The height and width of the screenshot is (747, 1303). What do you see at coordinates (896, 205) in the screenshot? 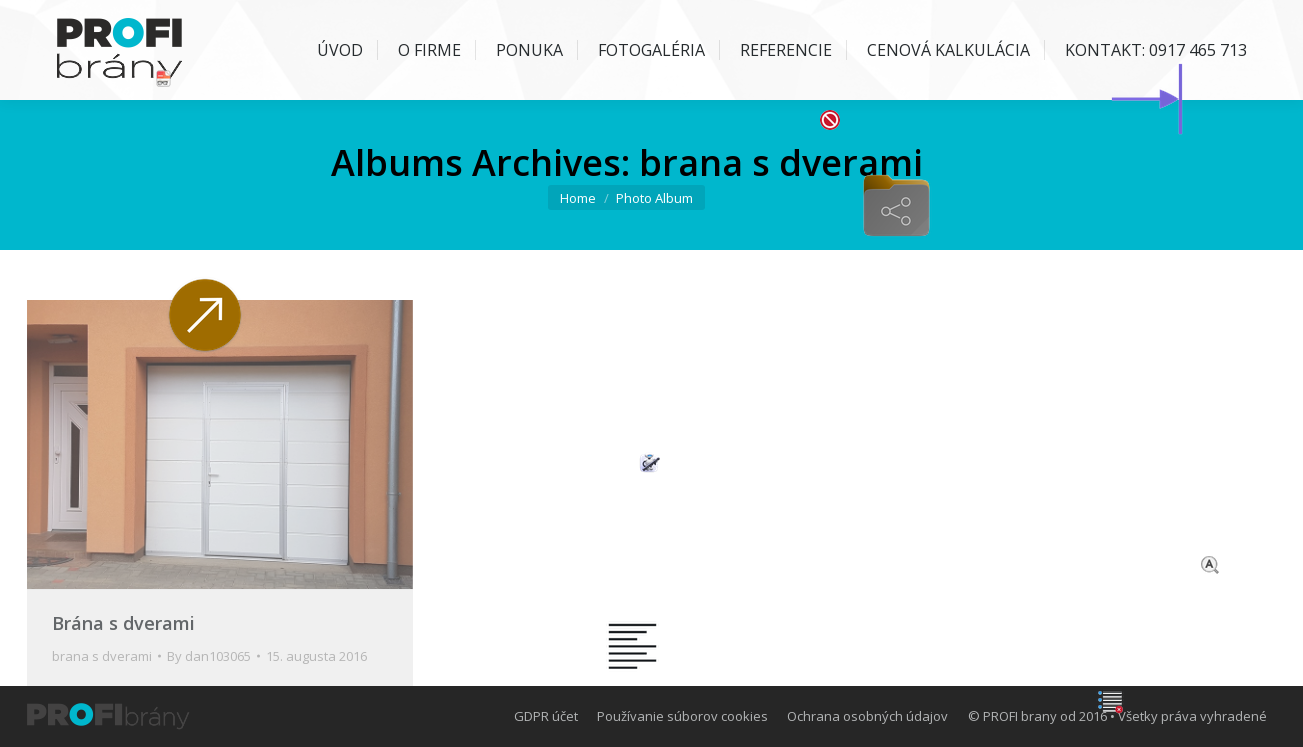
I see `open your public shared folder` at bounding box center [896, 205].